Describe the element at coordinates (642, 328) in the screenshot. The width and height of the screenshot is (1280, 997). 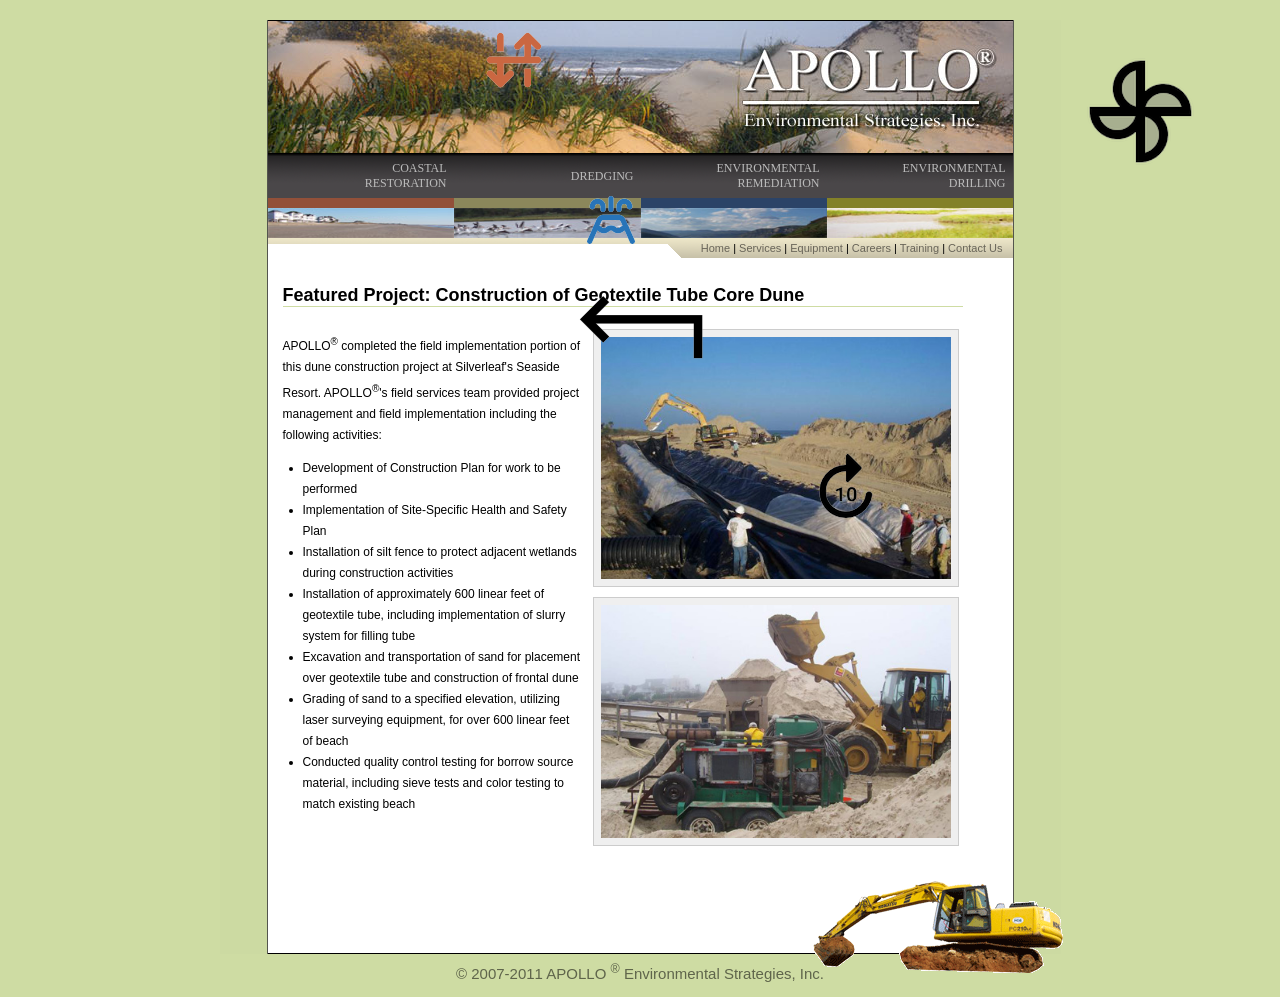
I see `go back to previous screen` at that location.